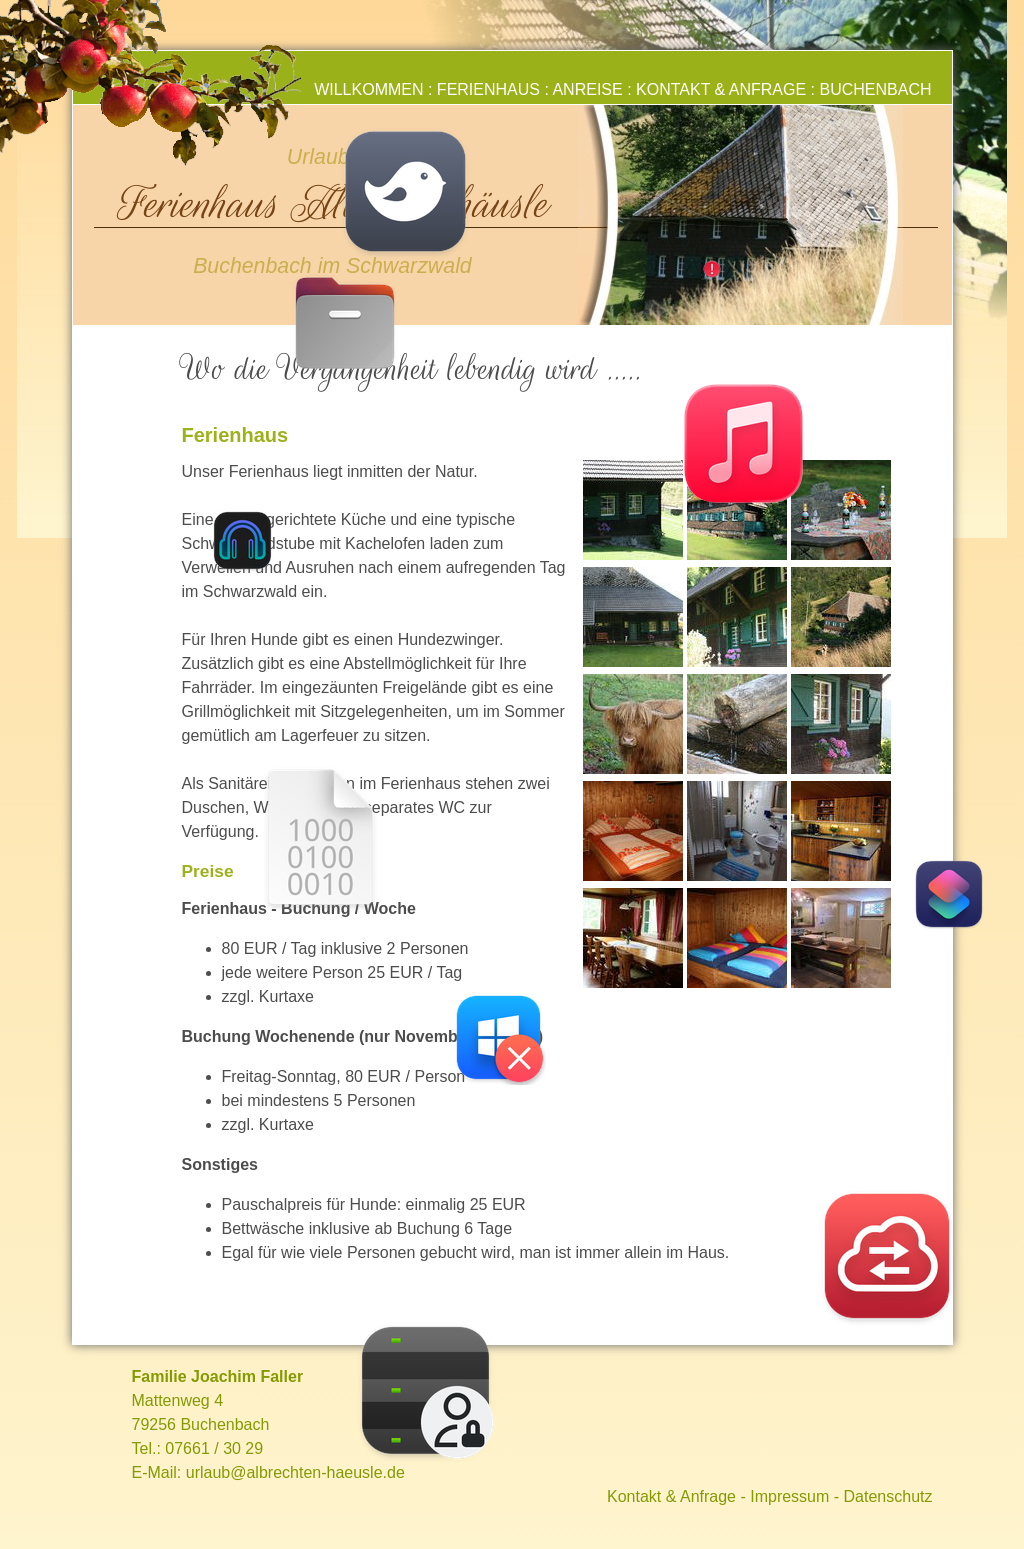 This screenshot has width=1024, height=1549. I want to click on open opensnitch firewall application, so click(887, 1256).